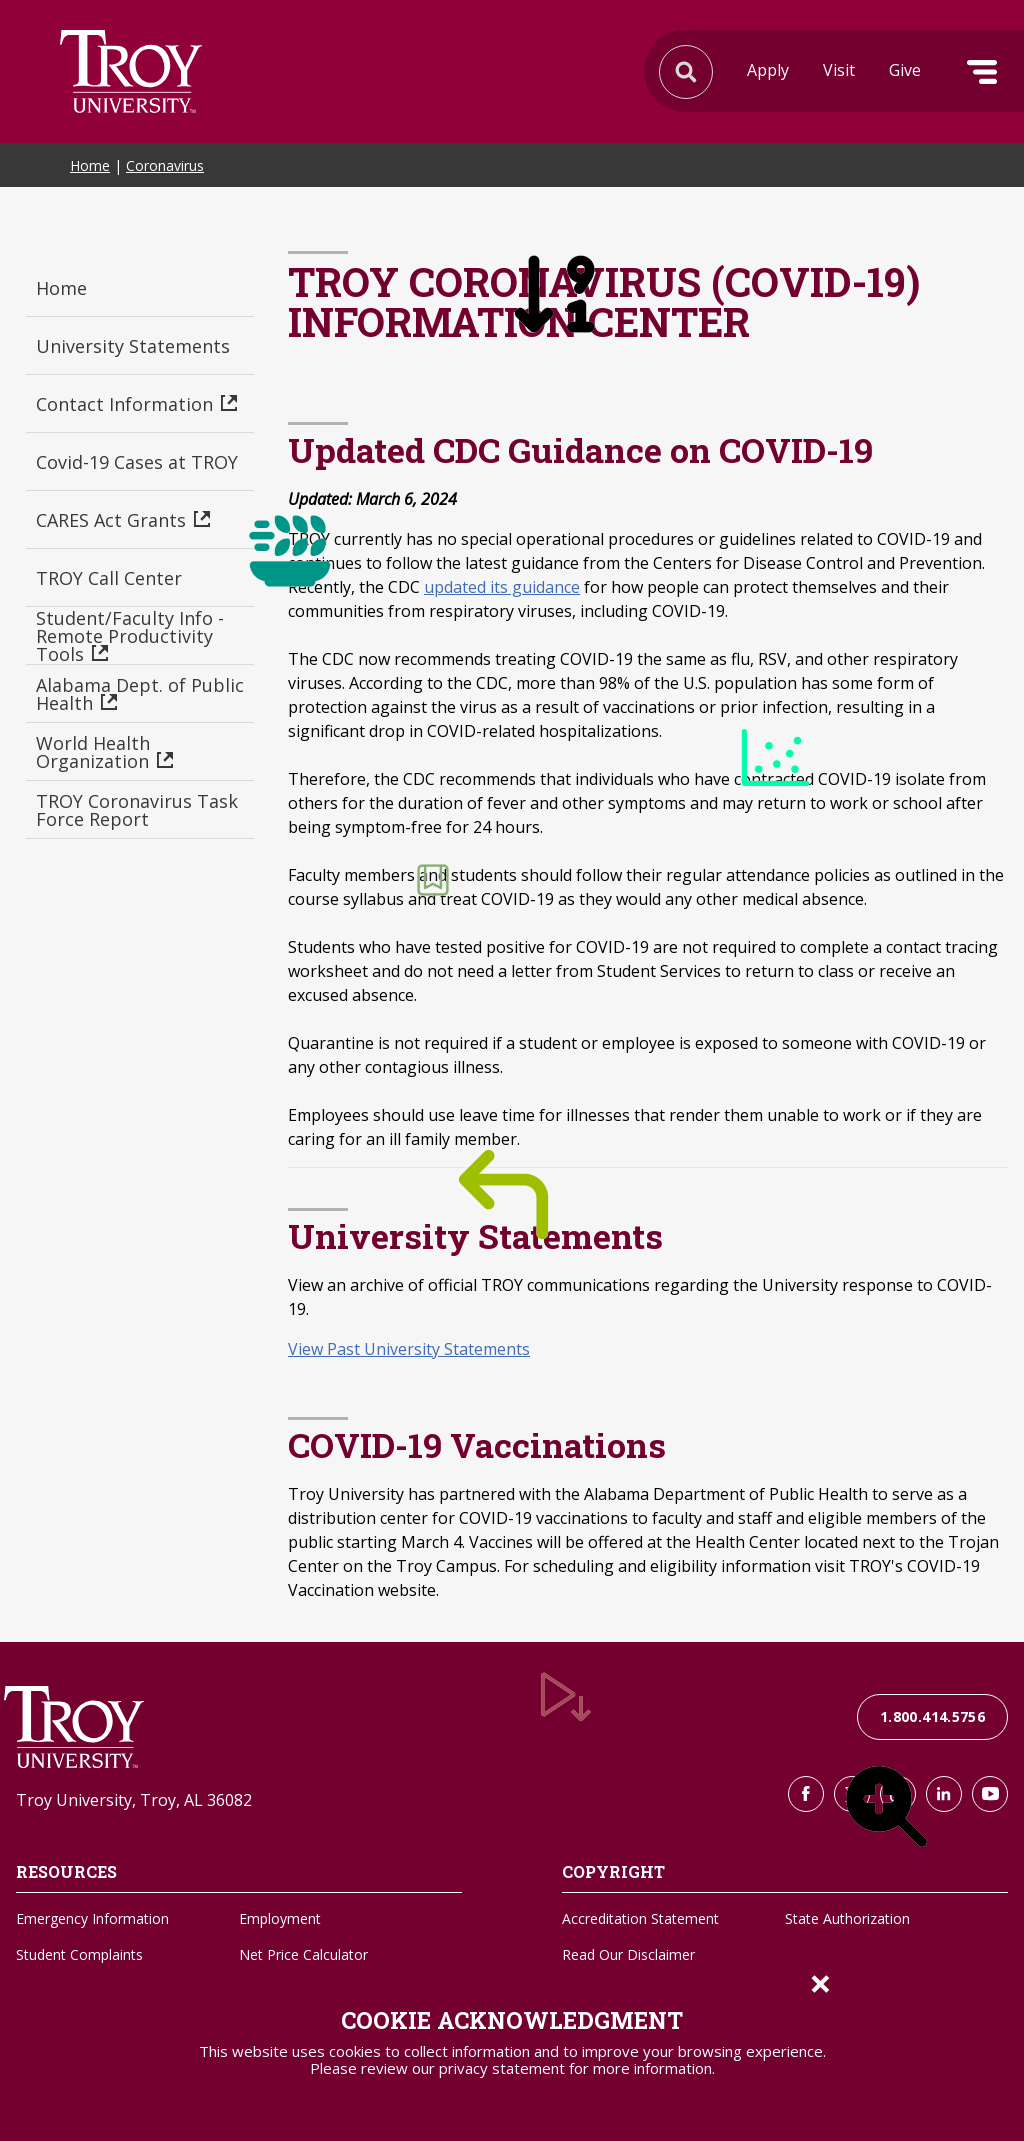 This screenshot has height=2141, width=1024. I want to click on save this item to your bookmarks, so click(433, 880).